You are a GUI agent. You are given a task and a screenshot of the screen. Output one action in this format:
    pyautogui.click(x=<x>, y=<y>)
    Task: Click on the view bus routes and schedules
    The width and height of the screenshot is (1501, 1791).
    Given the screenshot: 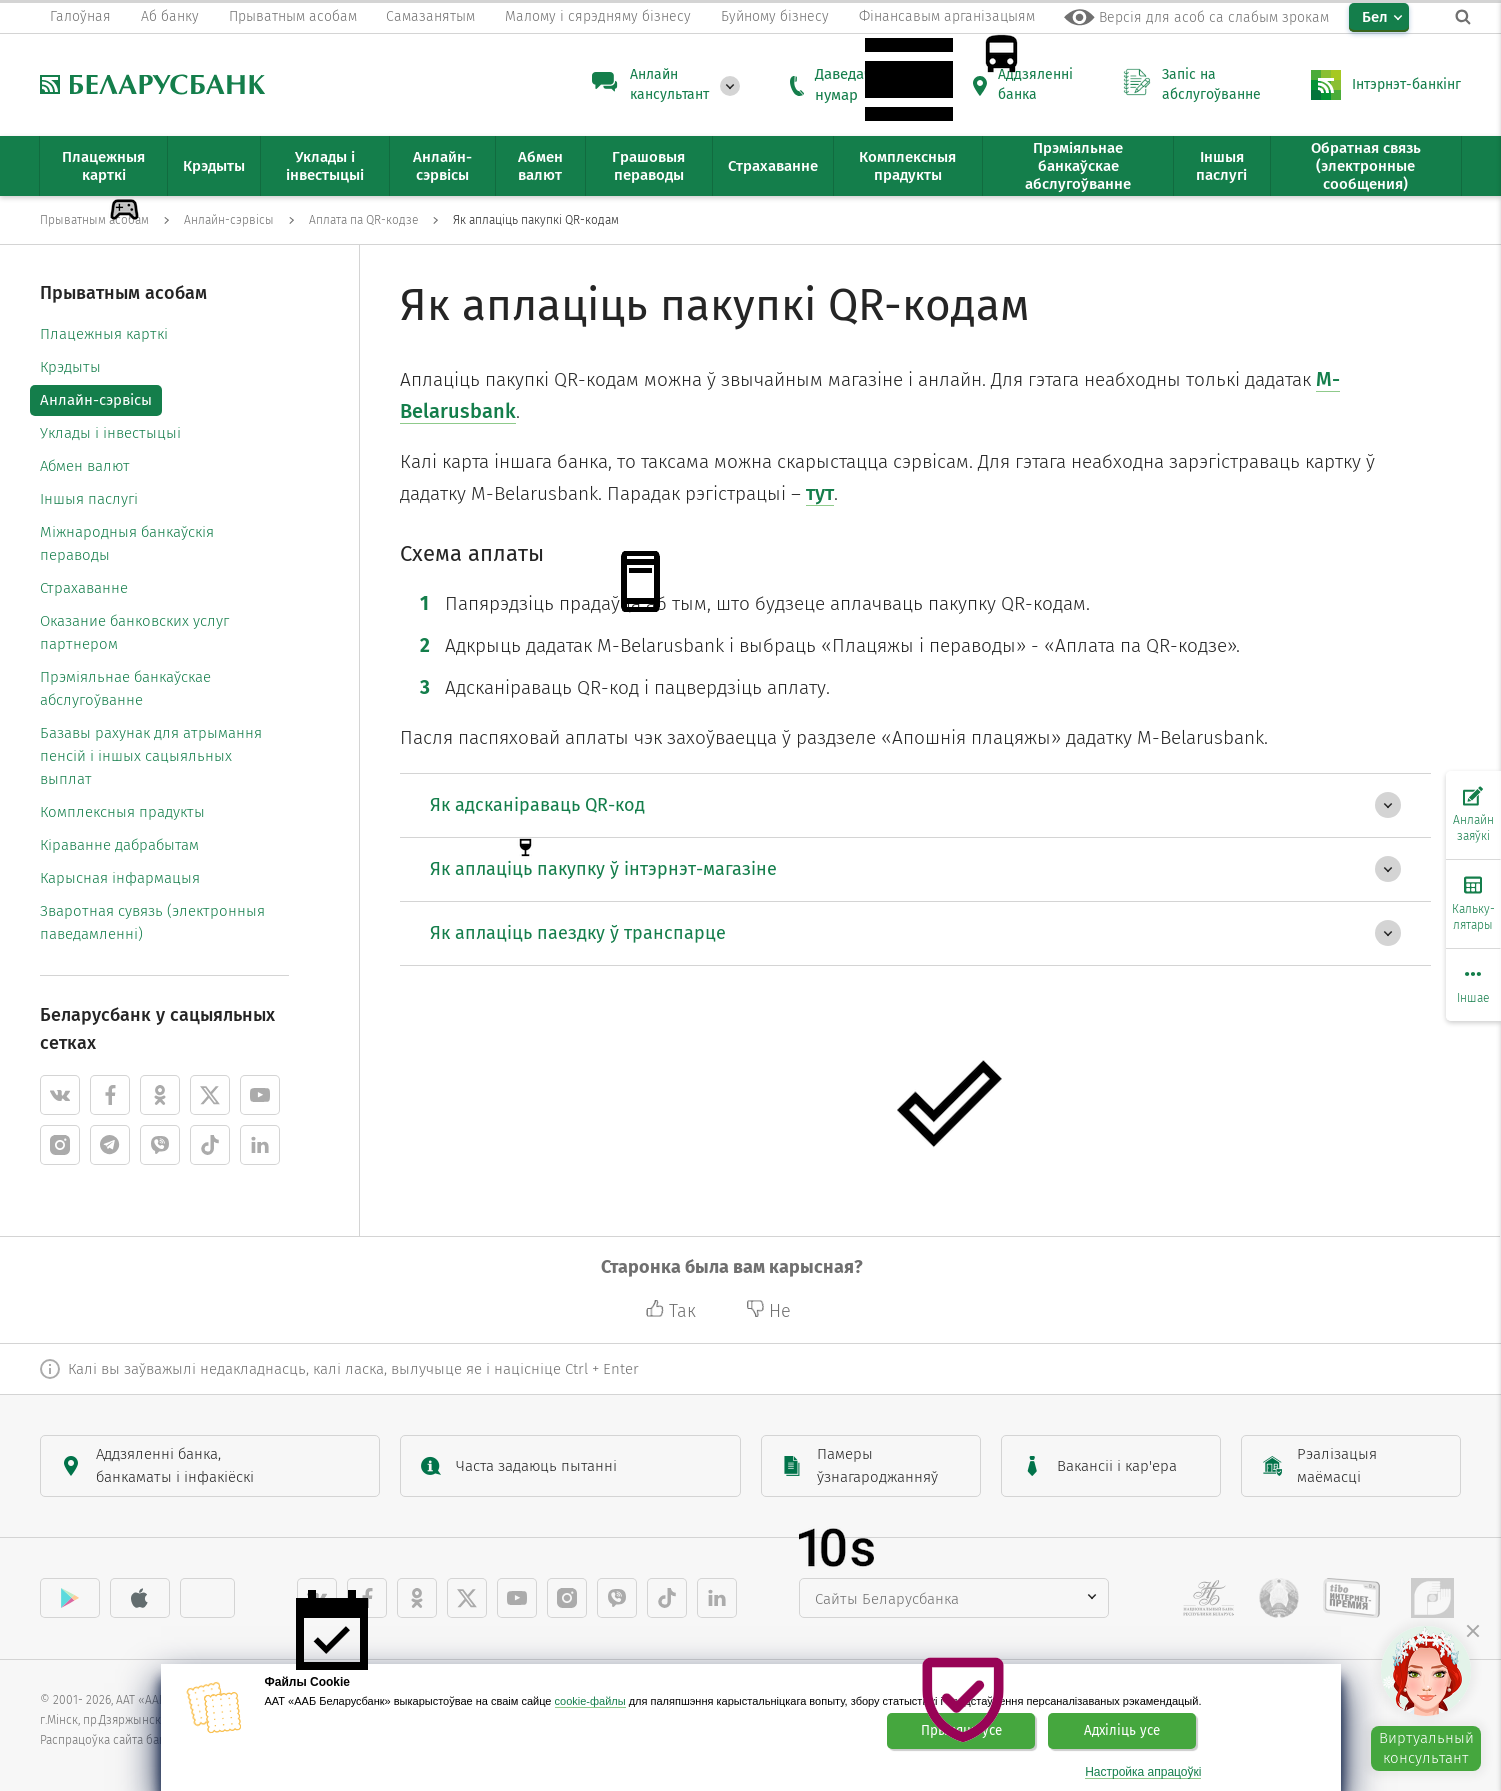 What is the action you would take?
    pyautogui.click(x=1001, y=54)
    